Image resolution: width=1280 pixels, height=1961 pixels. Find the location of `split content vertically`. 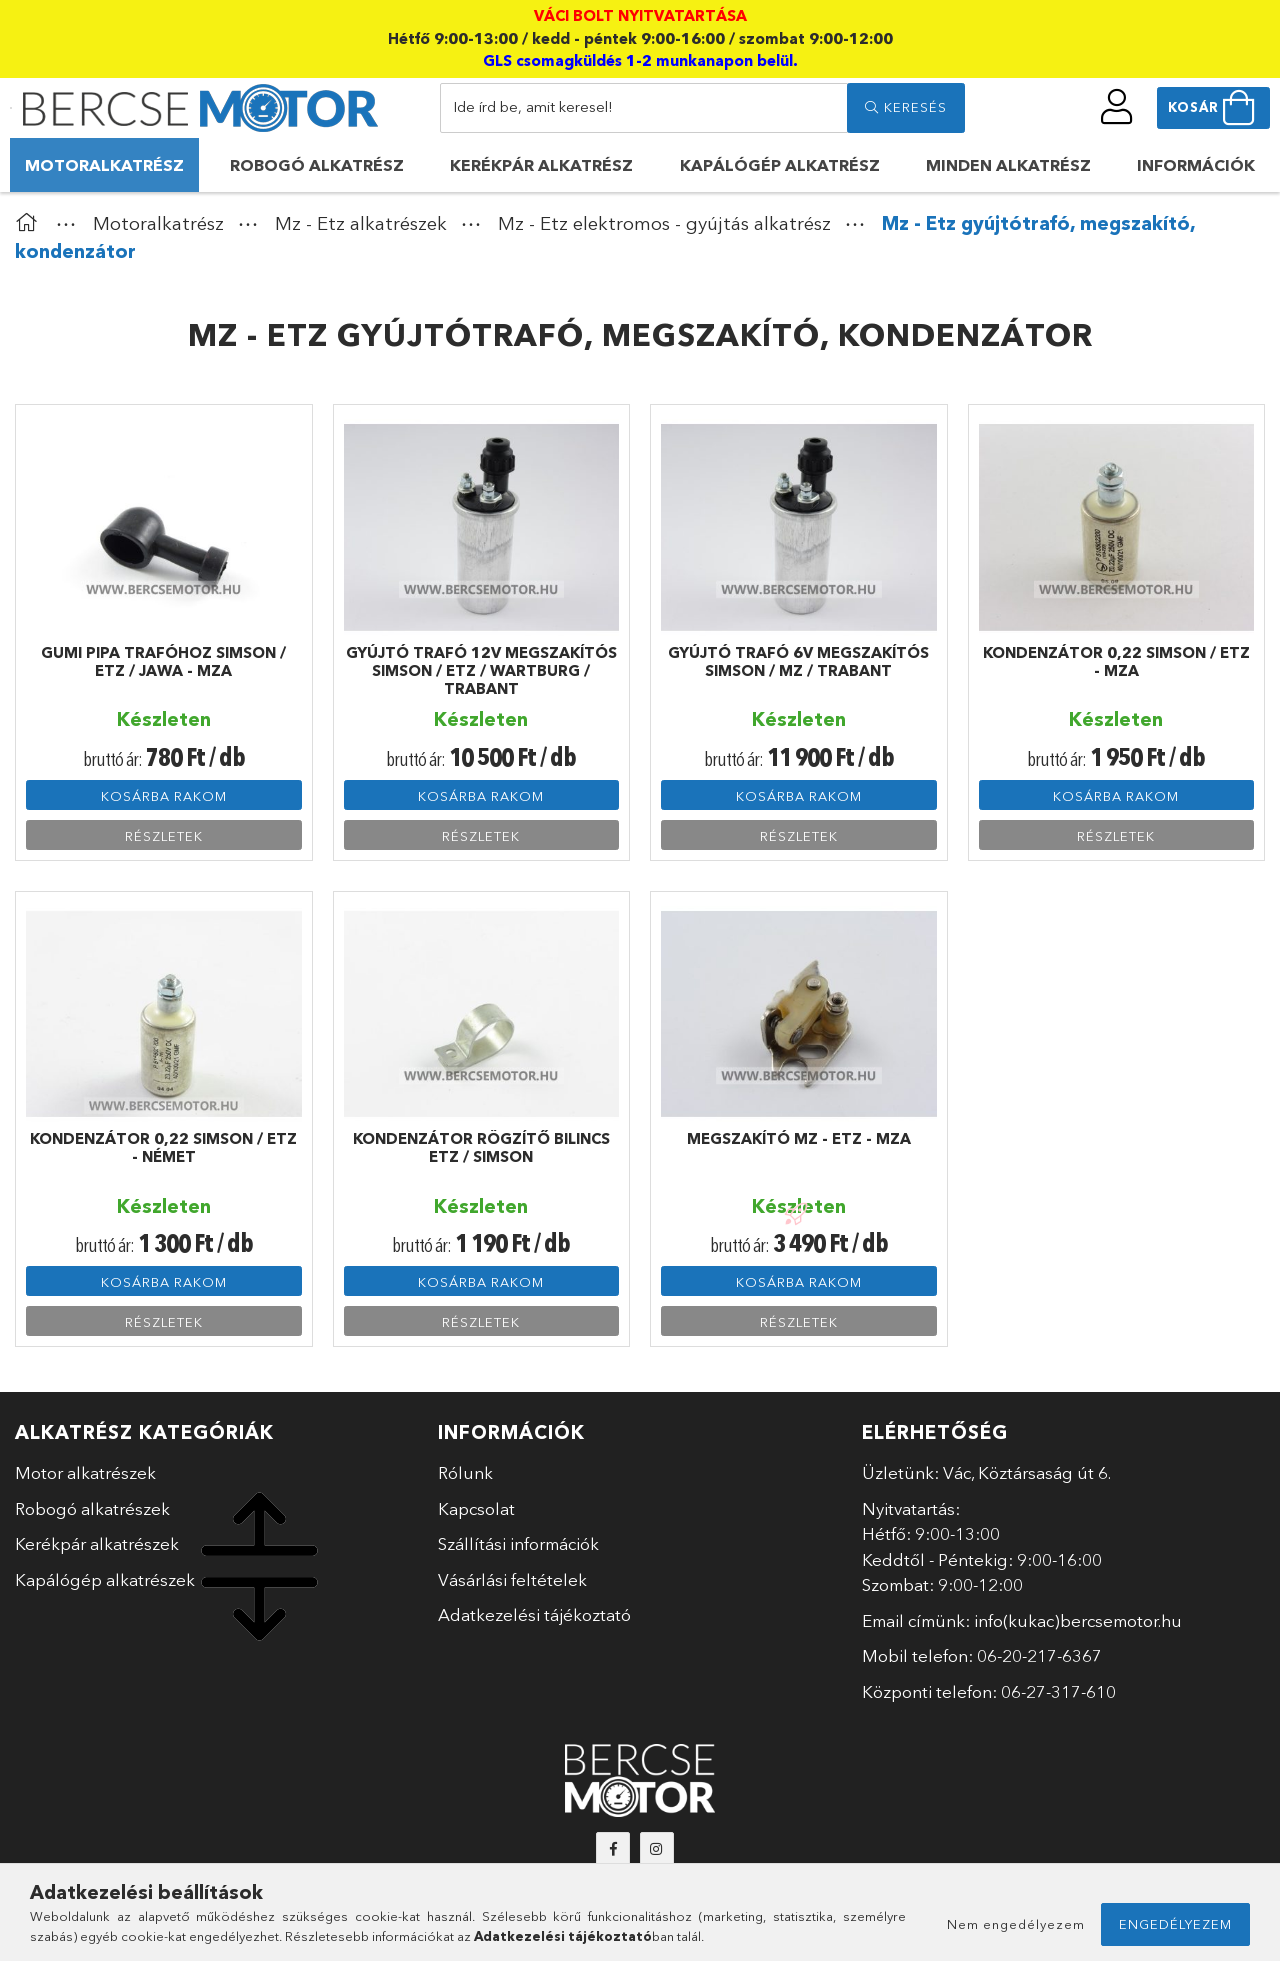

split content vertically is located at coordinates (259, 1566).